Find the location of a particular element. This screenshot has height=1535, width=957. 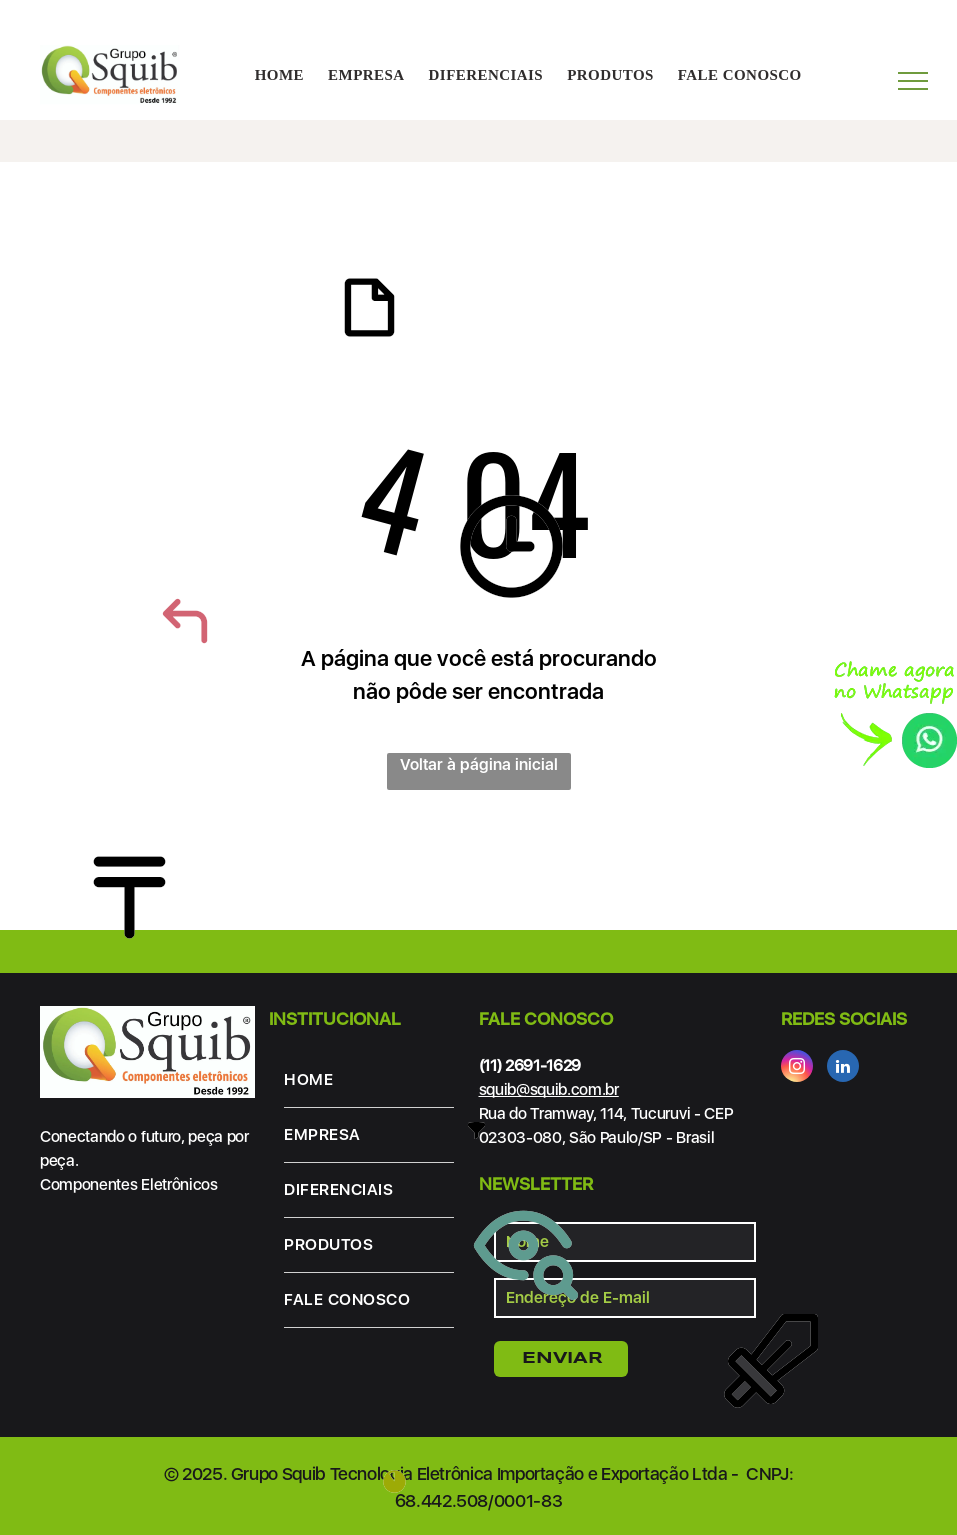

view current time is located at coordinates (511, 546).